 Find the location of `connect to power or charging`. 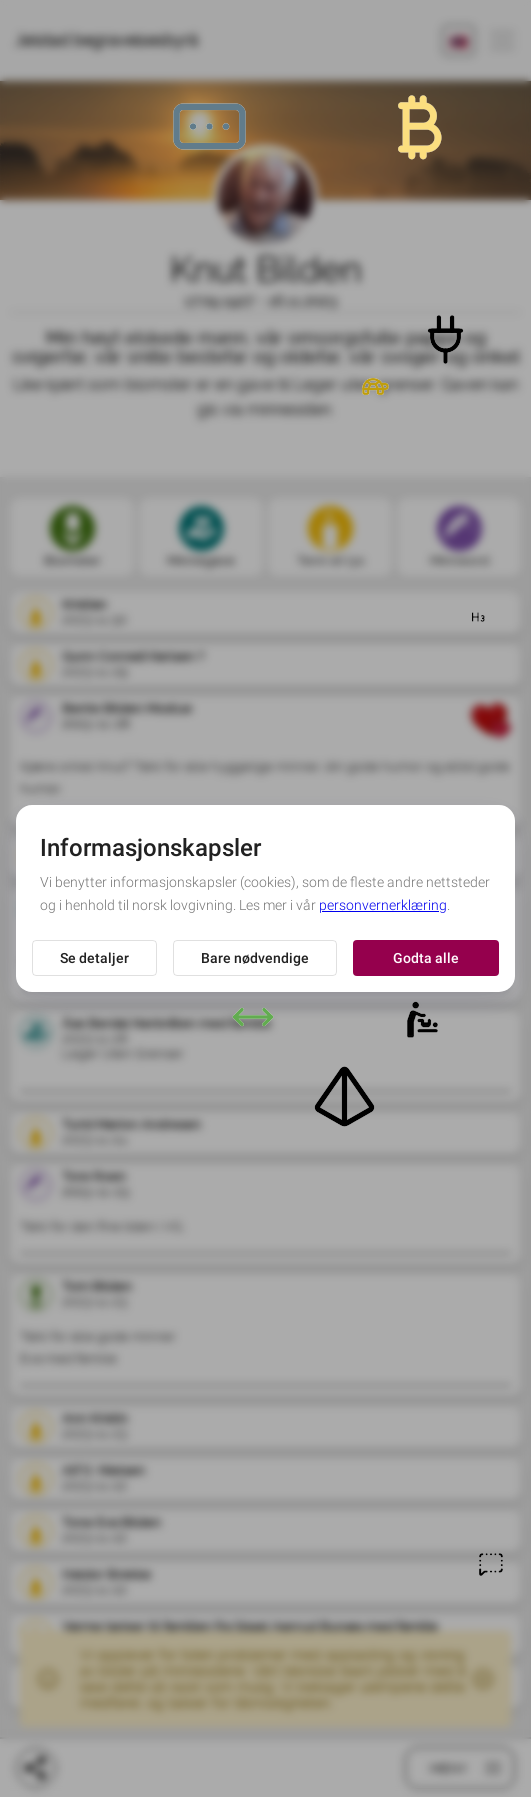

connect to power or charging is located at coordinates (445, 339).